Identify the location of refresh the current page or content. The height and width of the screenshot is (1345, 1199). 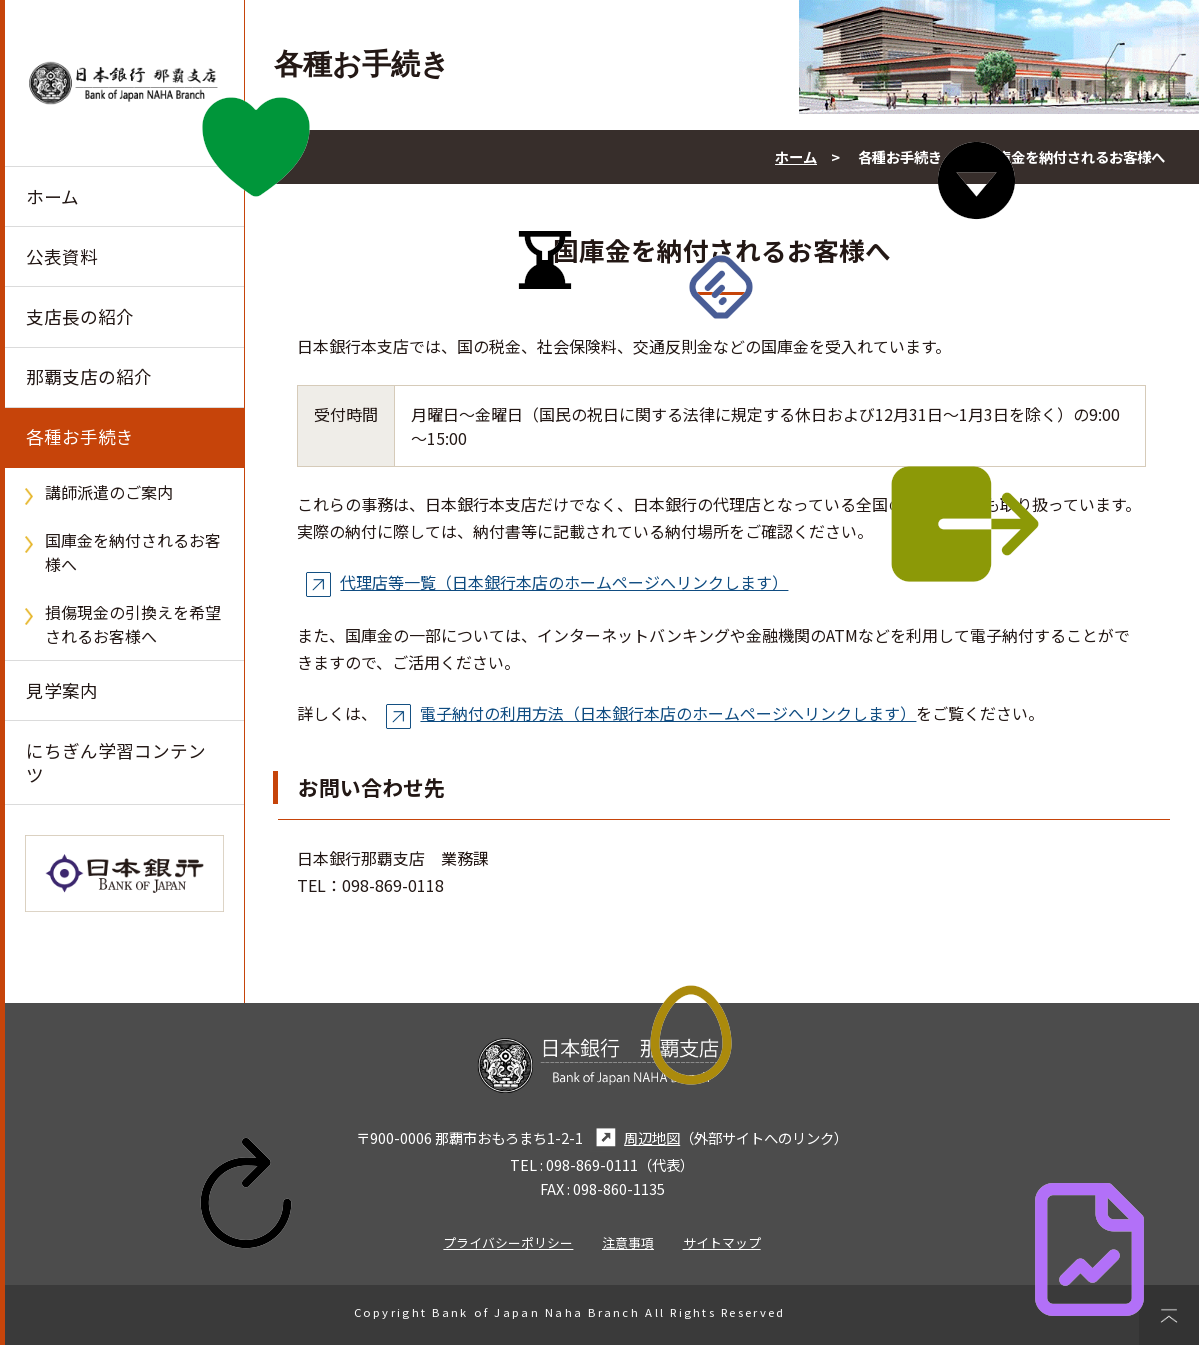
(246, 1193).